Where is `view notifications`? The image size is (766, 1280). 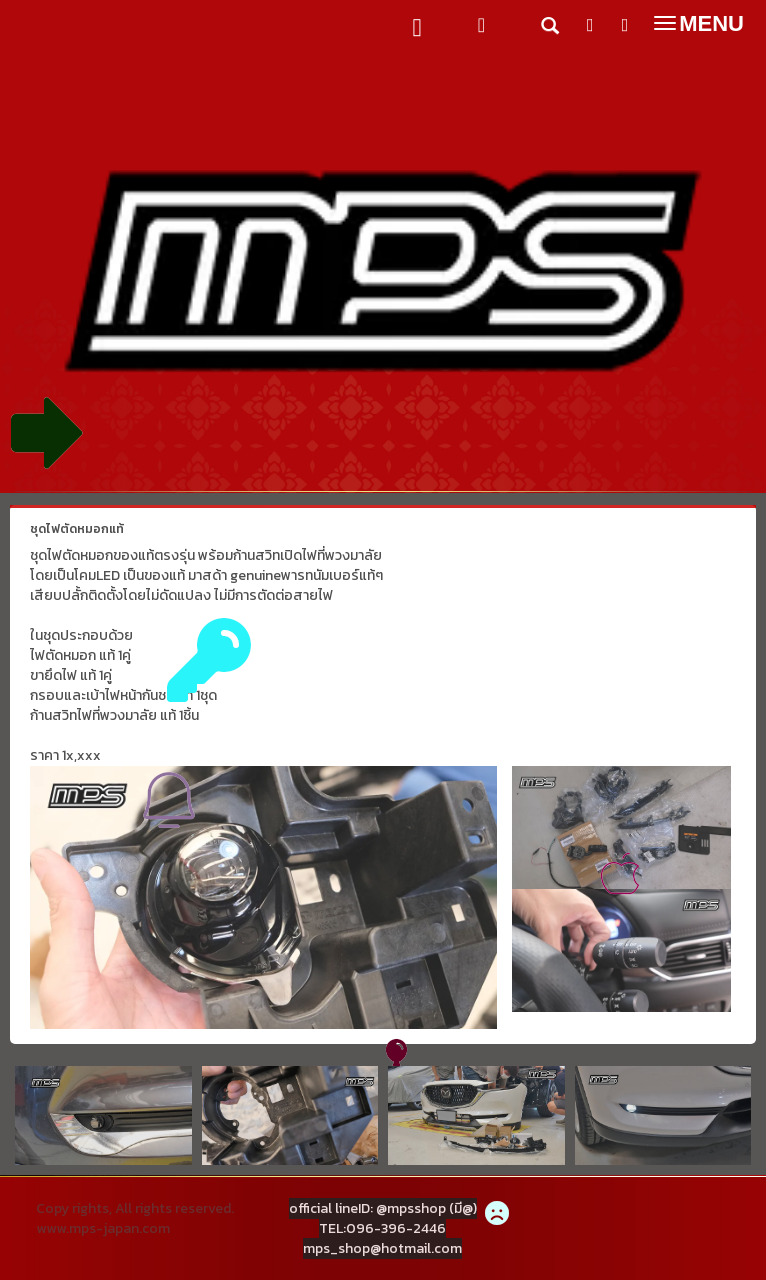 view notifications is located at coordinates (169, 800).